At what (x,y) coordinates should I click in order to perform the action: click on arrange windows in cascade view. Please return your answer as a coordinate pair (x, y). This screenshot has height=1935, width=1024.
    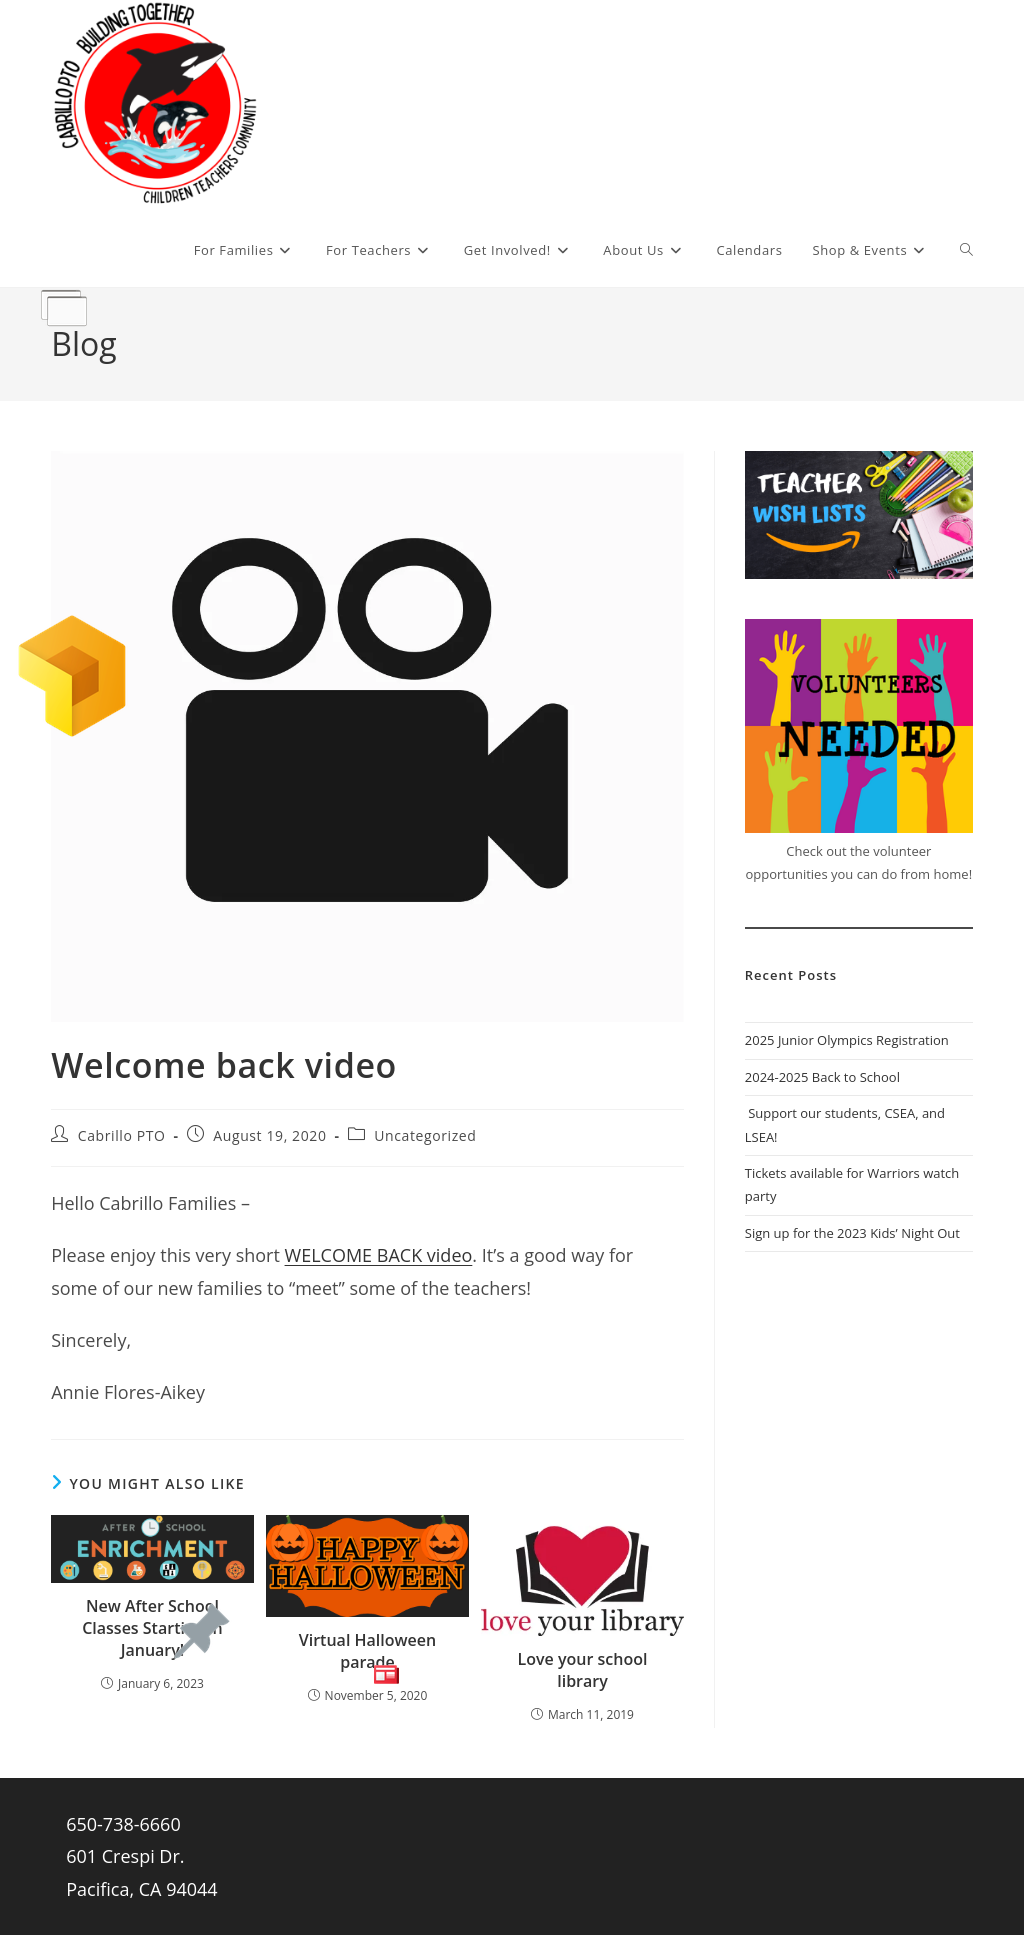
    Looking at the image, I should click on (64, 308).